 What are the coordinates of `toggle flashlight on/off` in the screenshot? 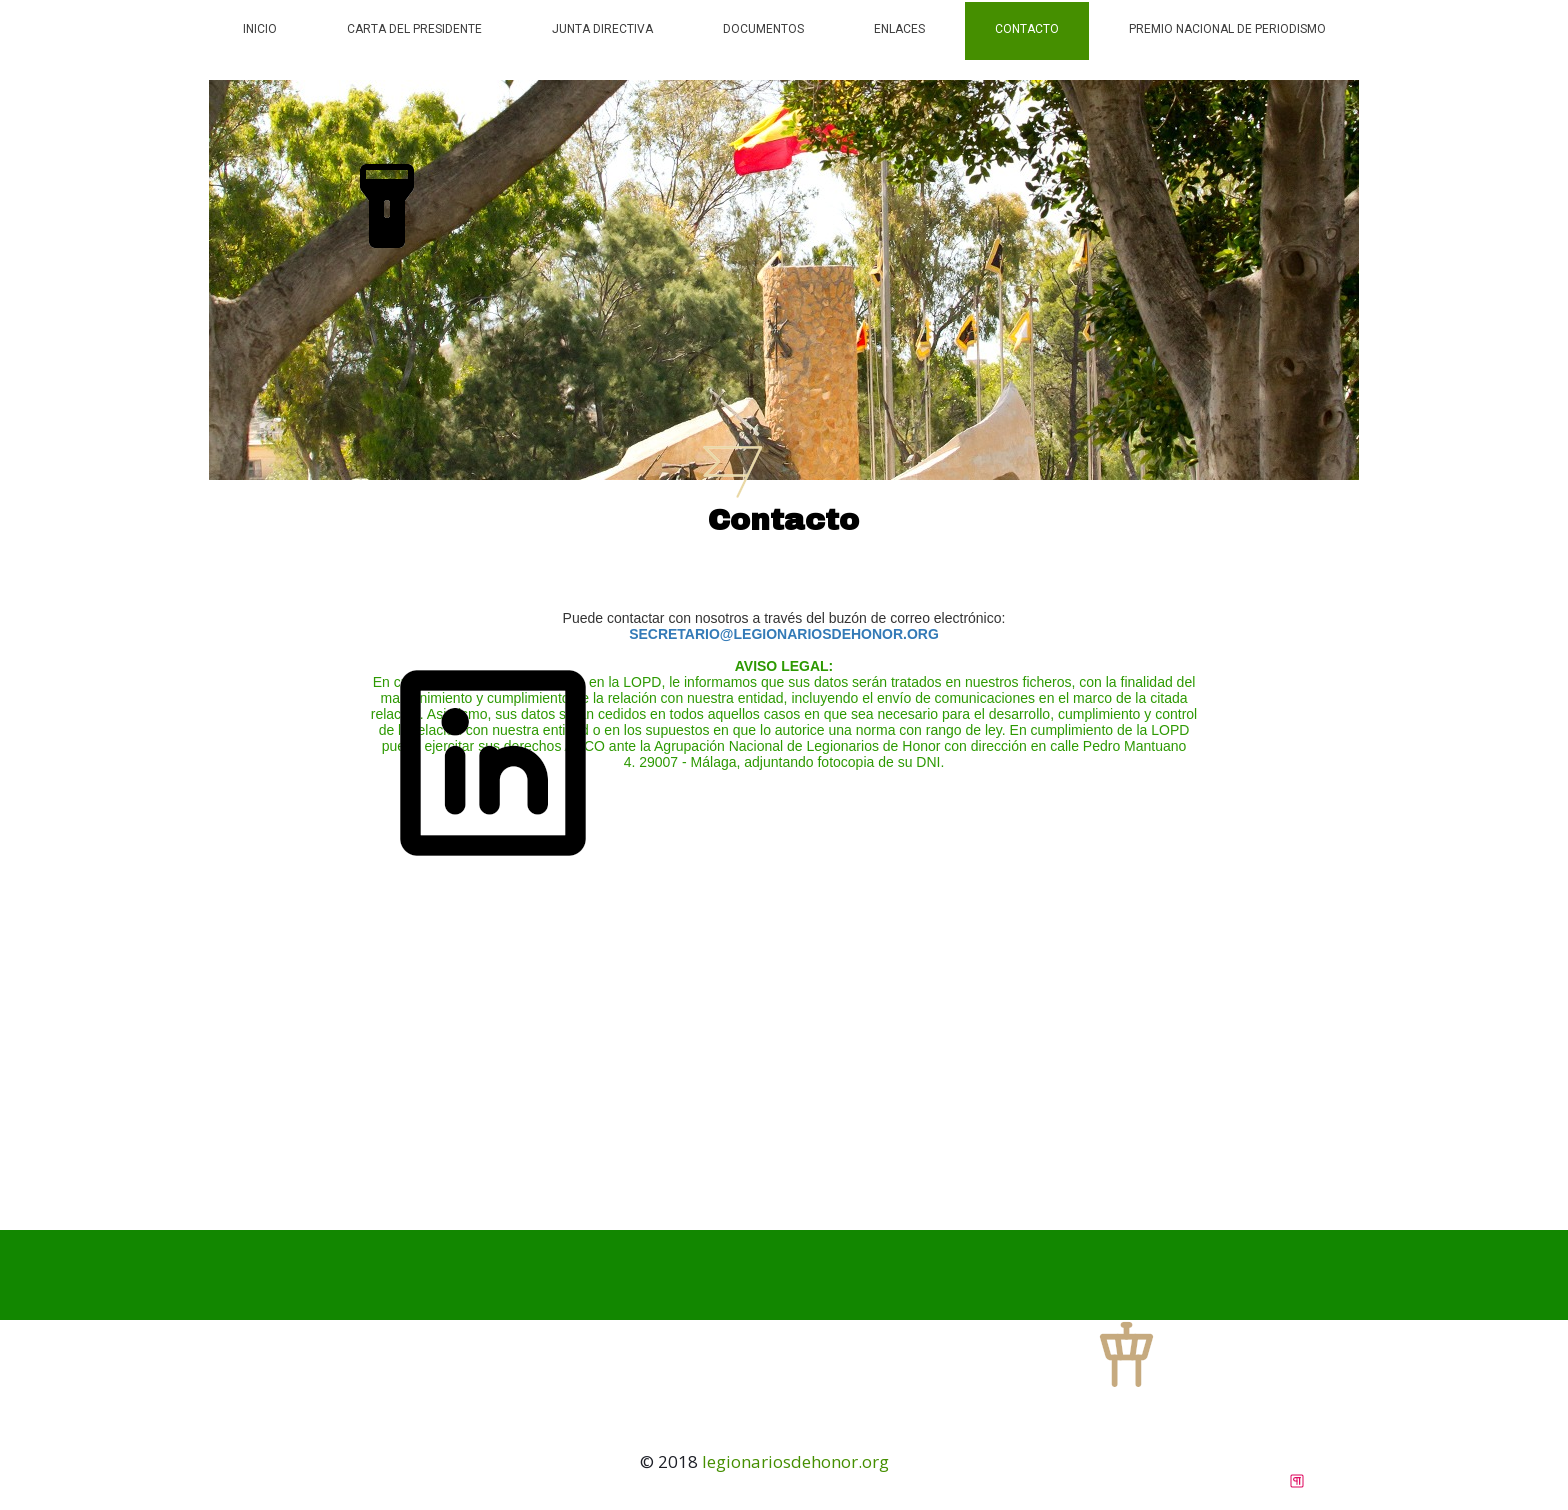 It's located at (387, 206).